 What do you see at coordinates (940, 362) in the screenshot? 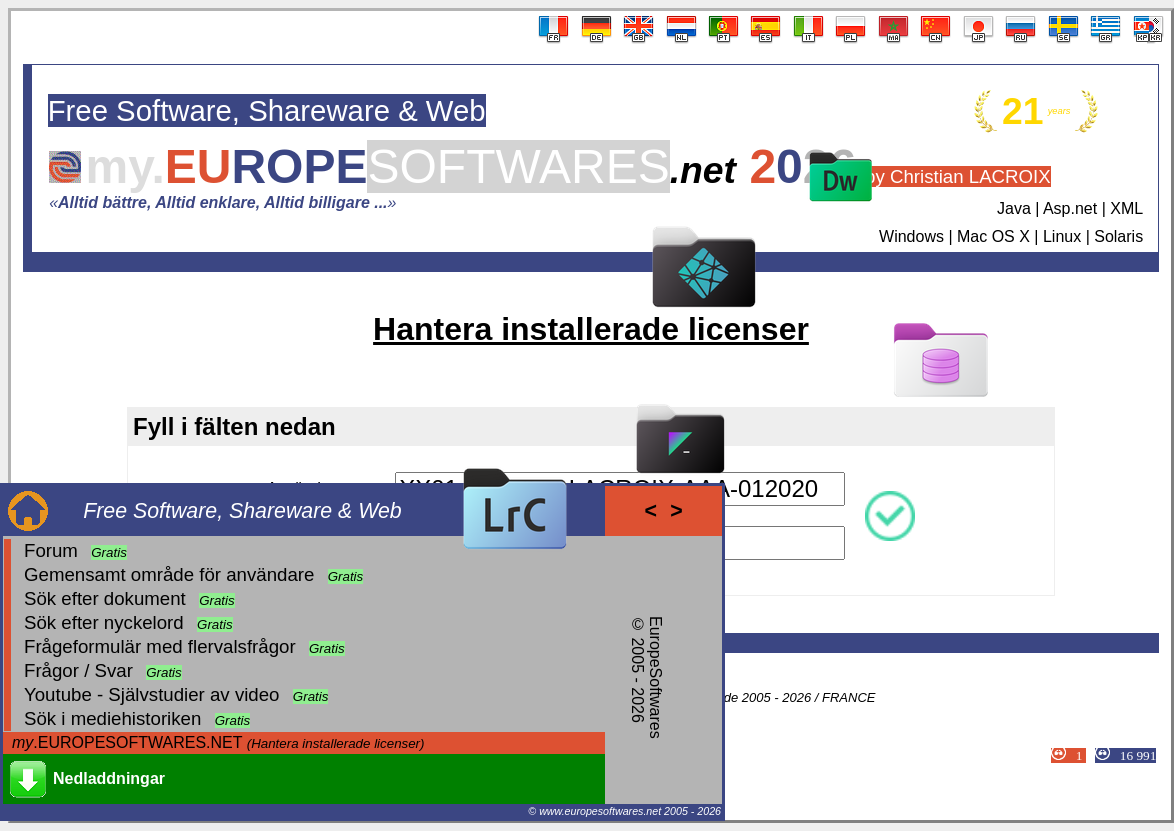
I see `open folder containing LibreOffice Base database files` at bounding box center [940, 362].